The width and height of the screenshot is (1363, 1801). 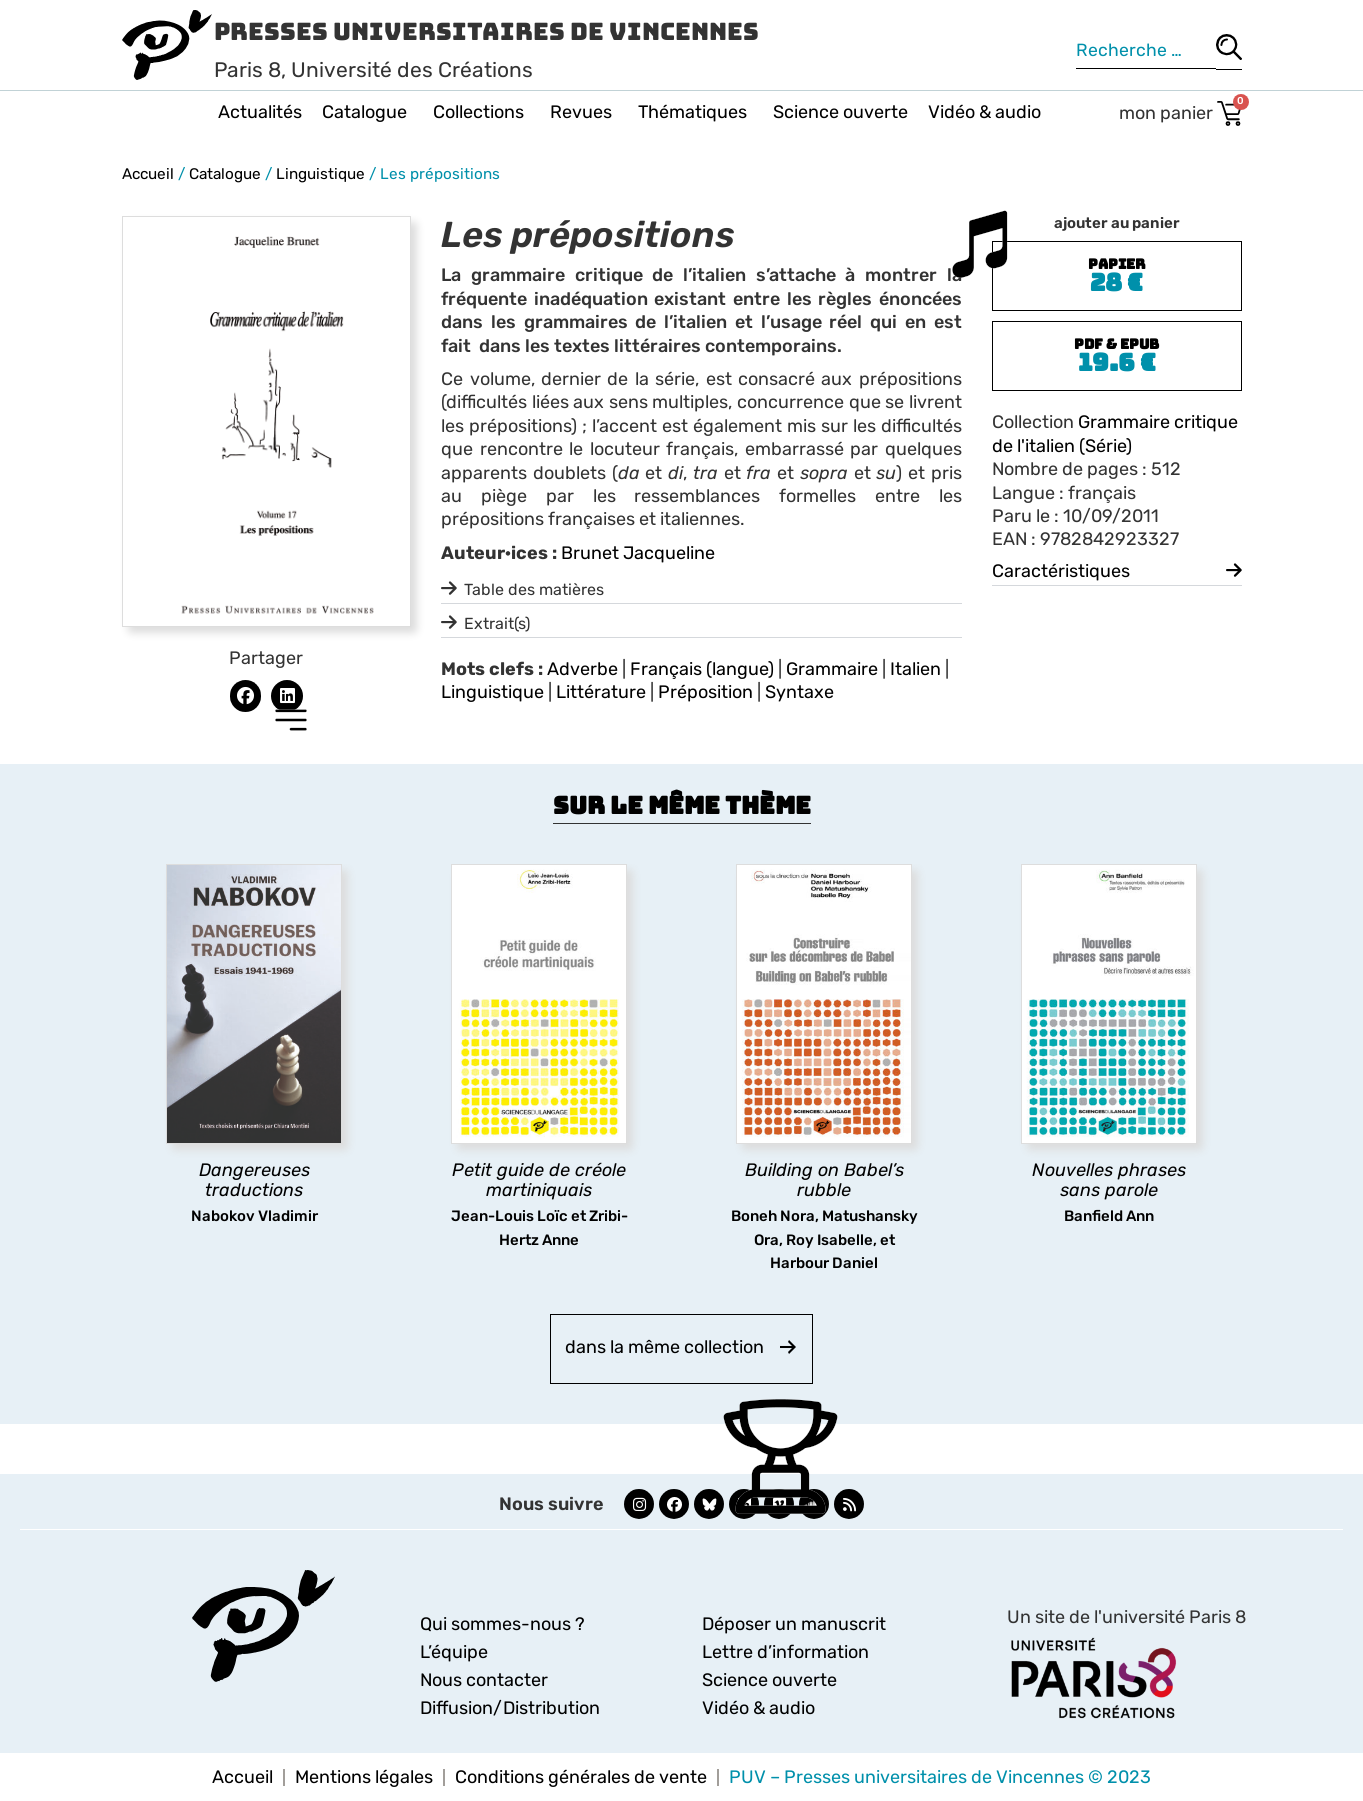 What do you see at coordinates (981, 244) in the screenshot?
I see `access music library or player` at bounding box center [981, 244].